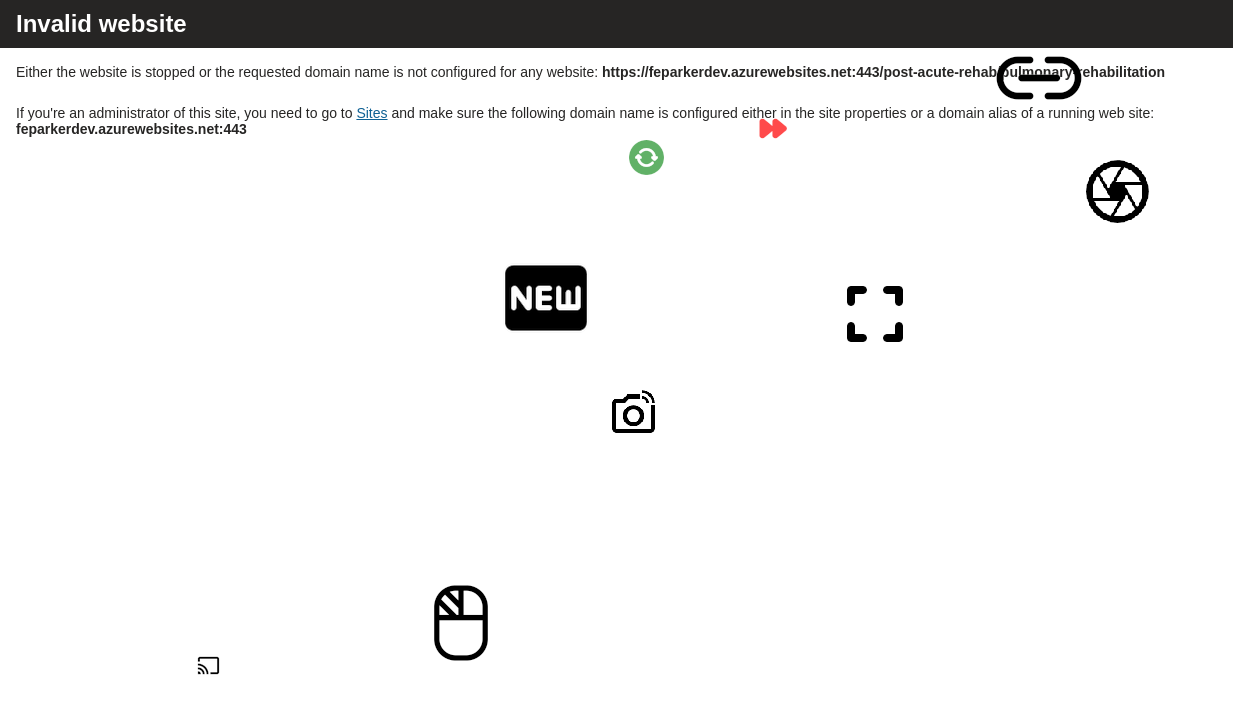  I want to click on connect to a wireless or external camera, so click(633, 411).